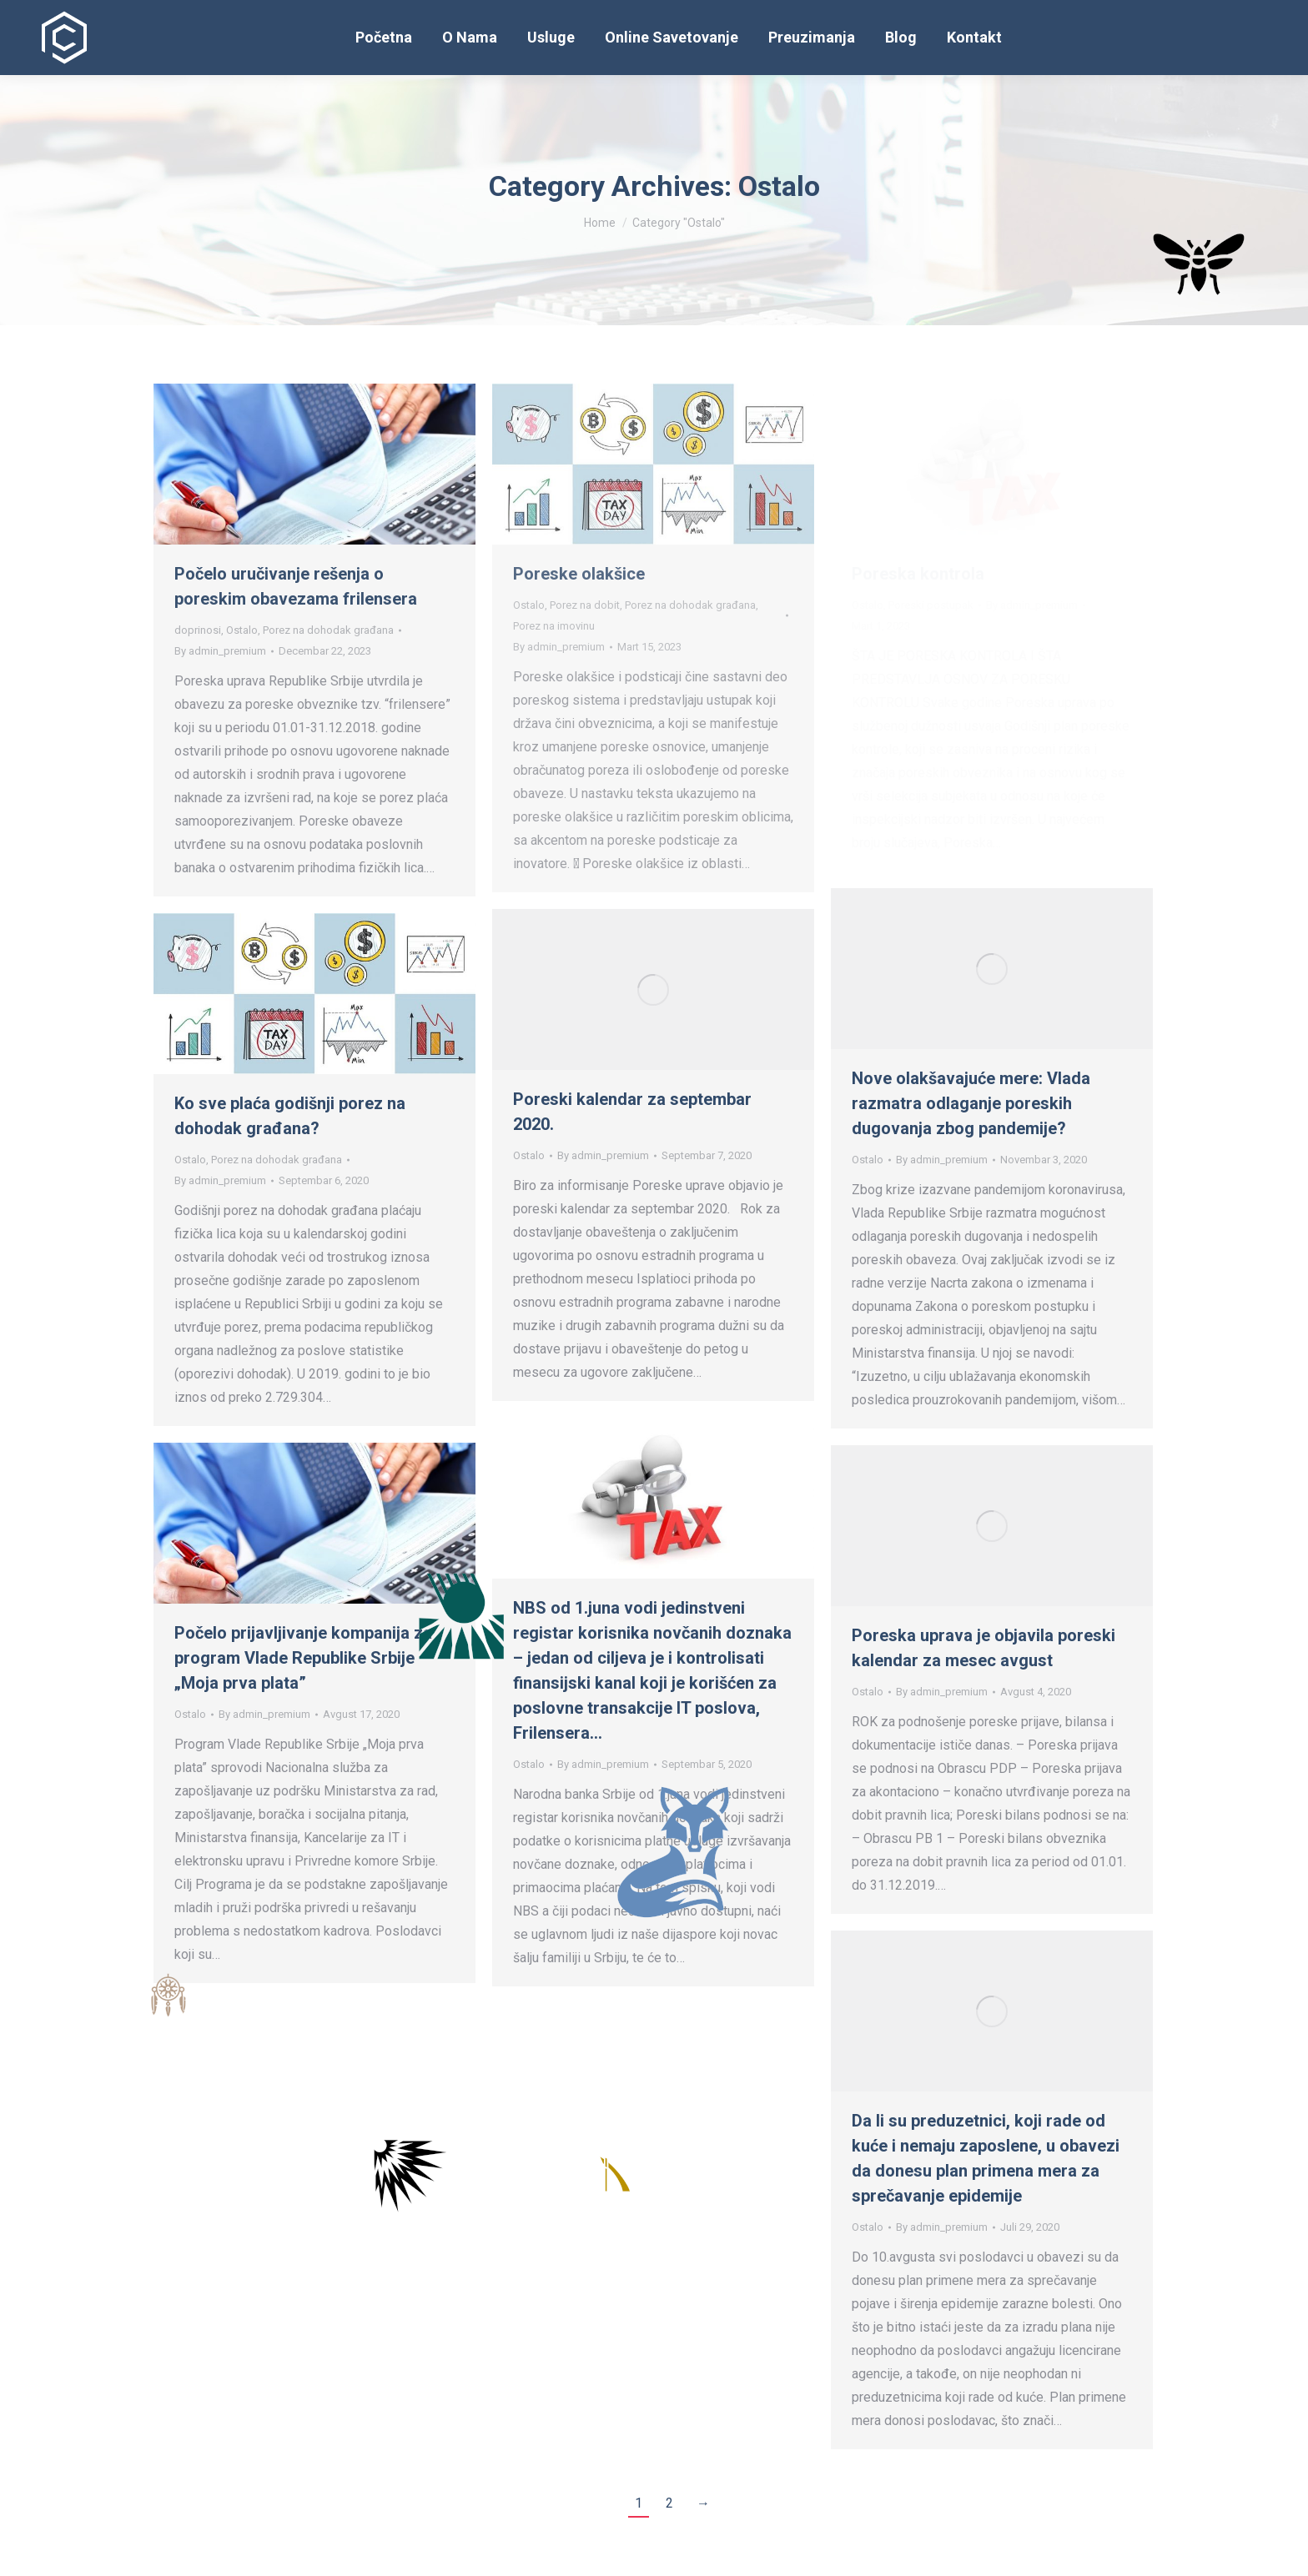 Image resolution: width=1308 pixels, height=2576 pixels. What do you see at coordinates (461, 1616) in the screenshot?
I see `indicates a meteor impact event in gameplay` at bounding box center [461, 1616].